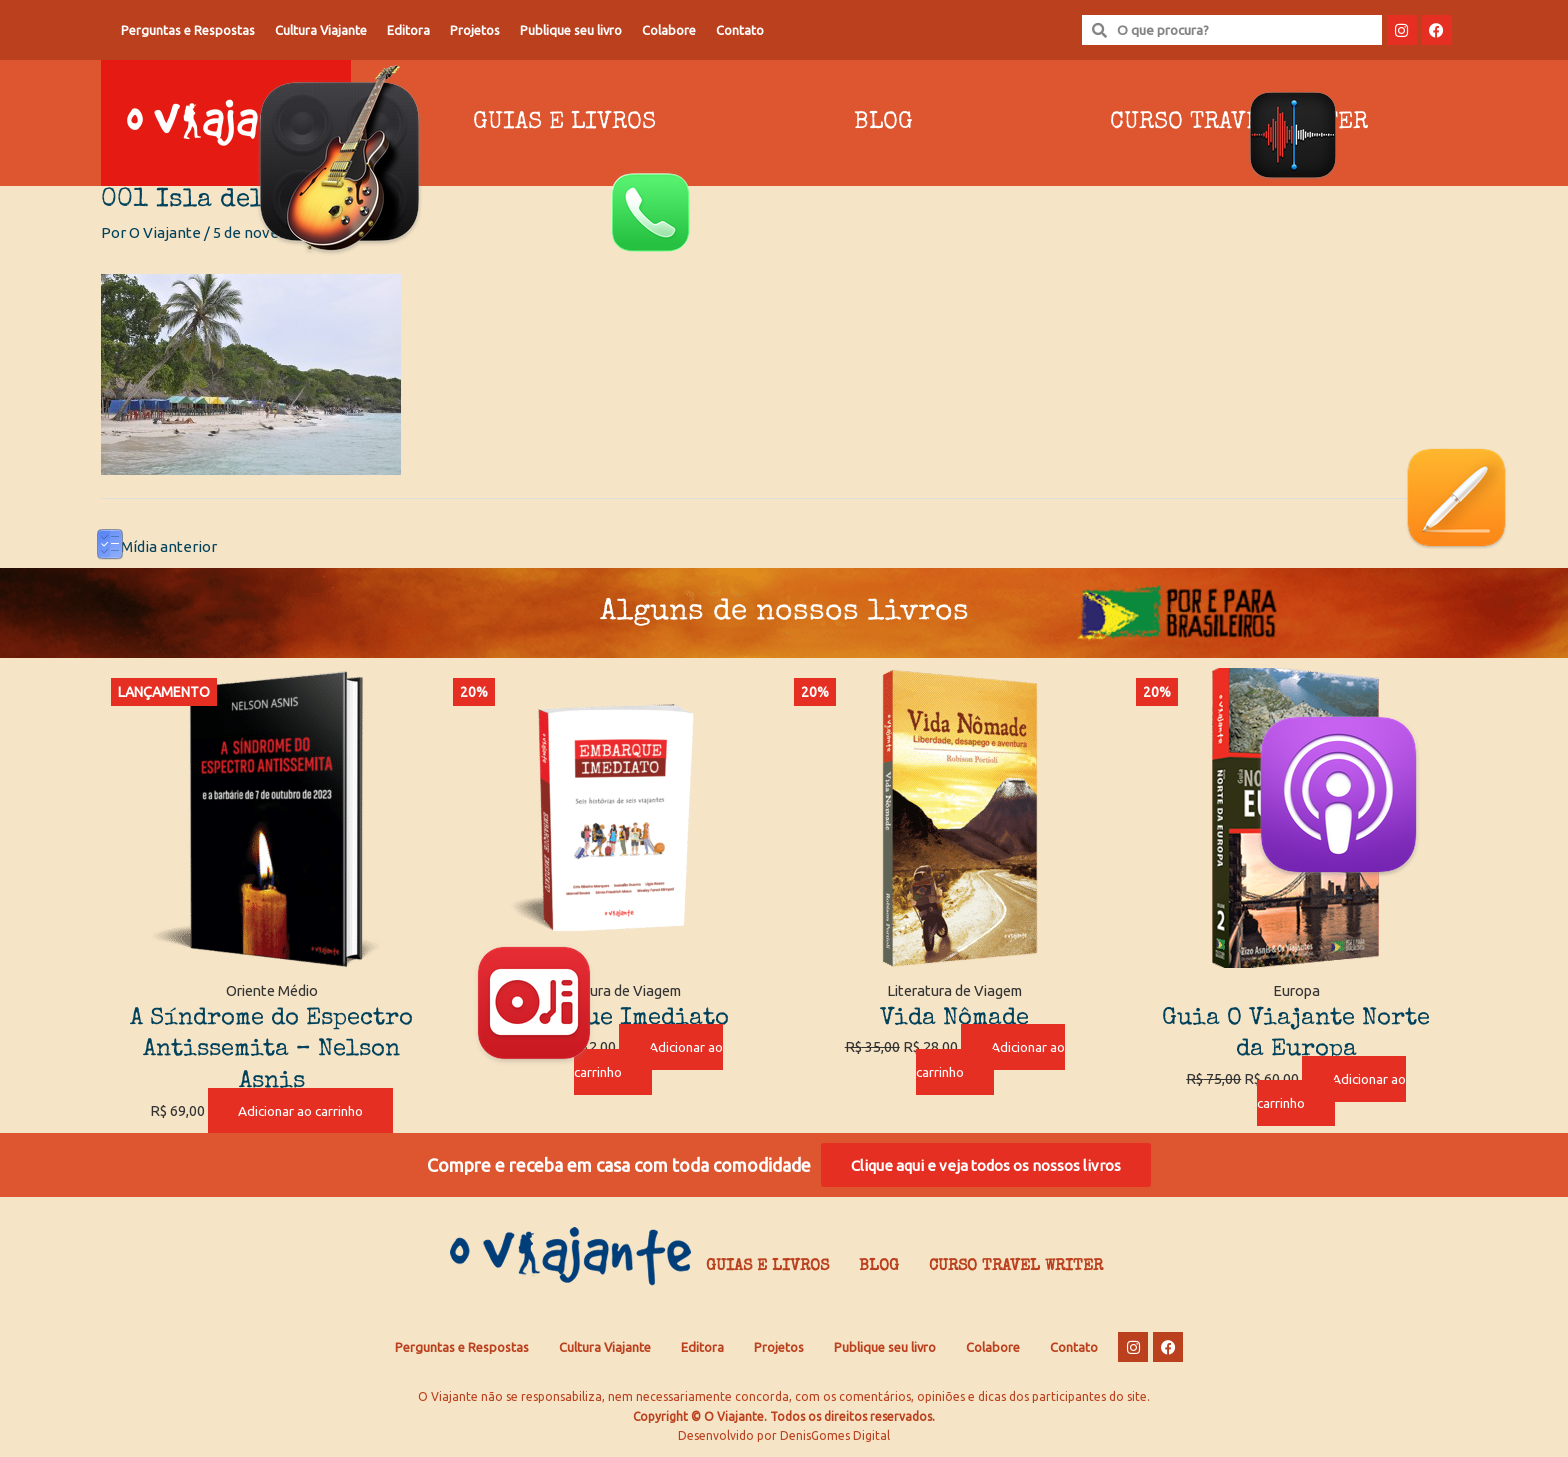 This screenshot has height=1457, width=1568. What do you see at coordinates (650, 212) in the screenshot?
I see `open the phone app to make a call` at bounding box center [650, 212].